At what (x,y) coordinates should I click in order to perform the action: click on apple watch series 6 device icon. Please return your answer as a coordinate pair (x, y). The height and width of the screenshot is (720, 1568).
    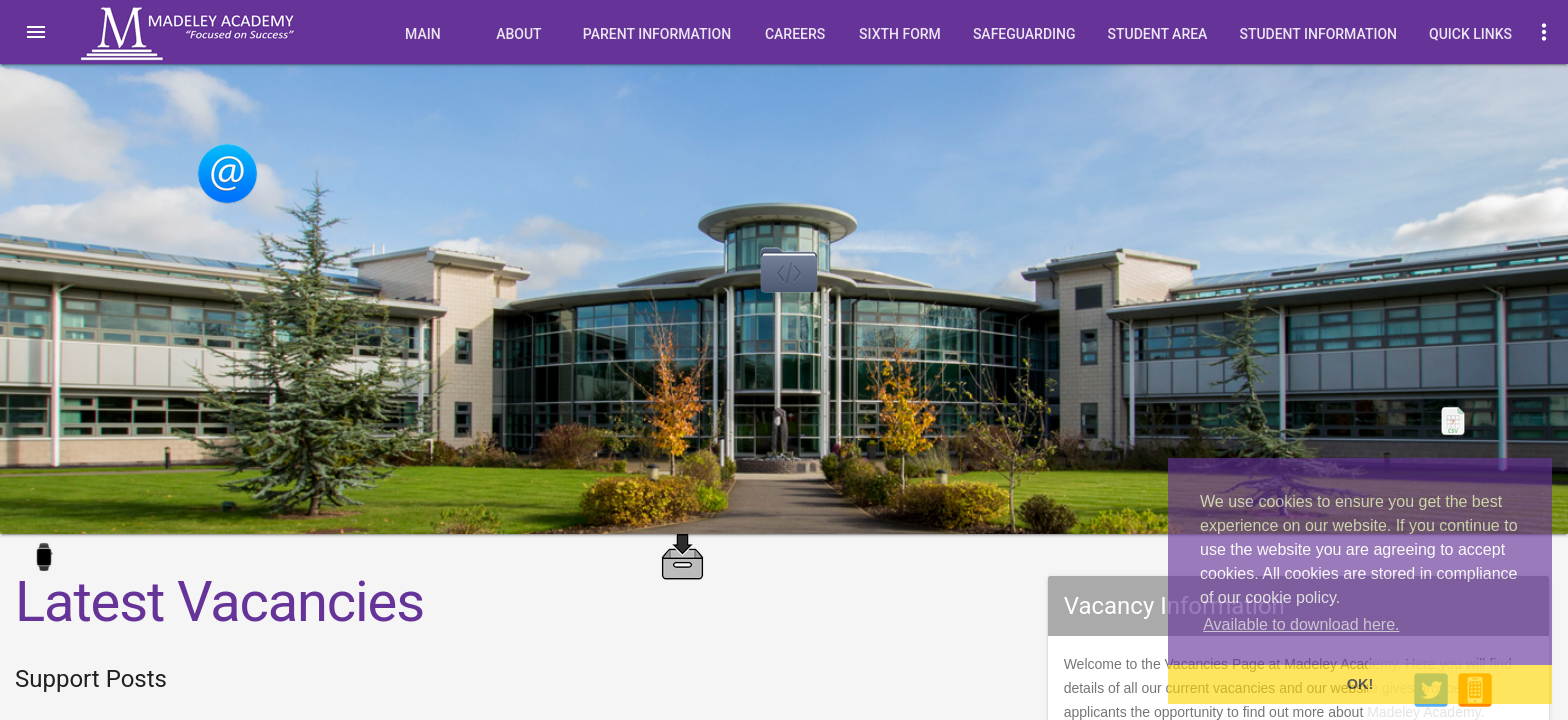
    Looking at the image, I should click on (44, 557).